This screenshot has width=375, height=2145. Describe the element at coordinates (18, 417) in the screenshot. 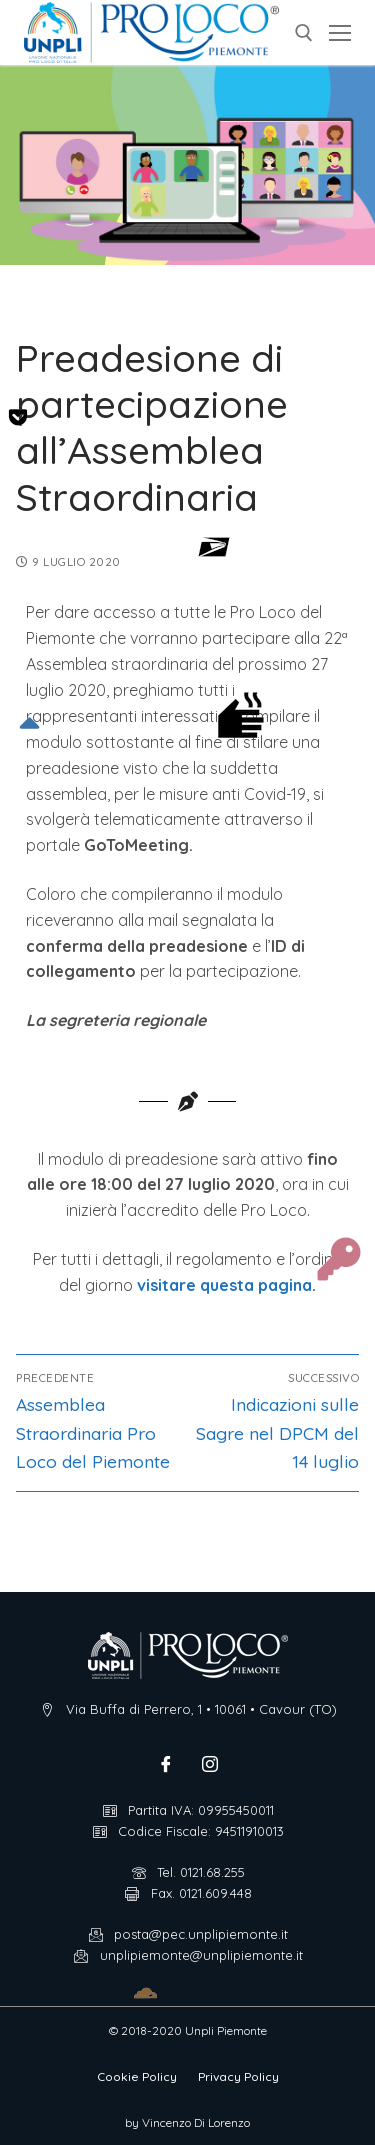

I see `save to Pocket` at that location.